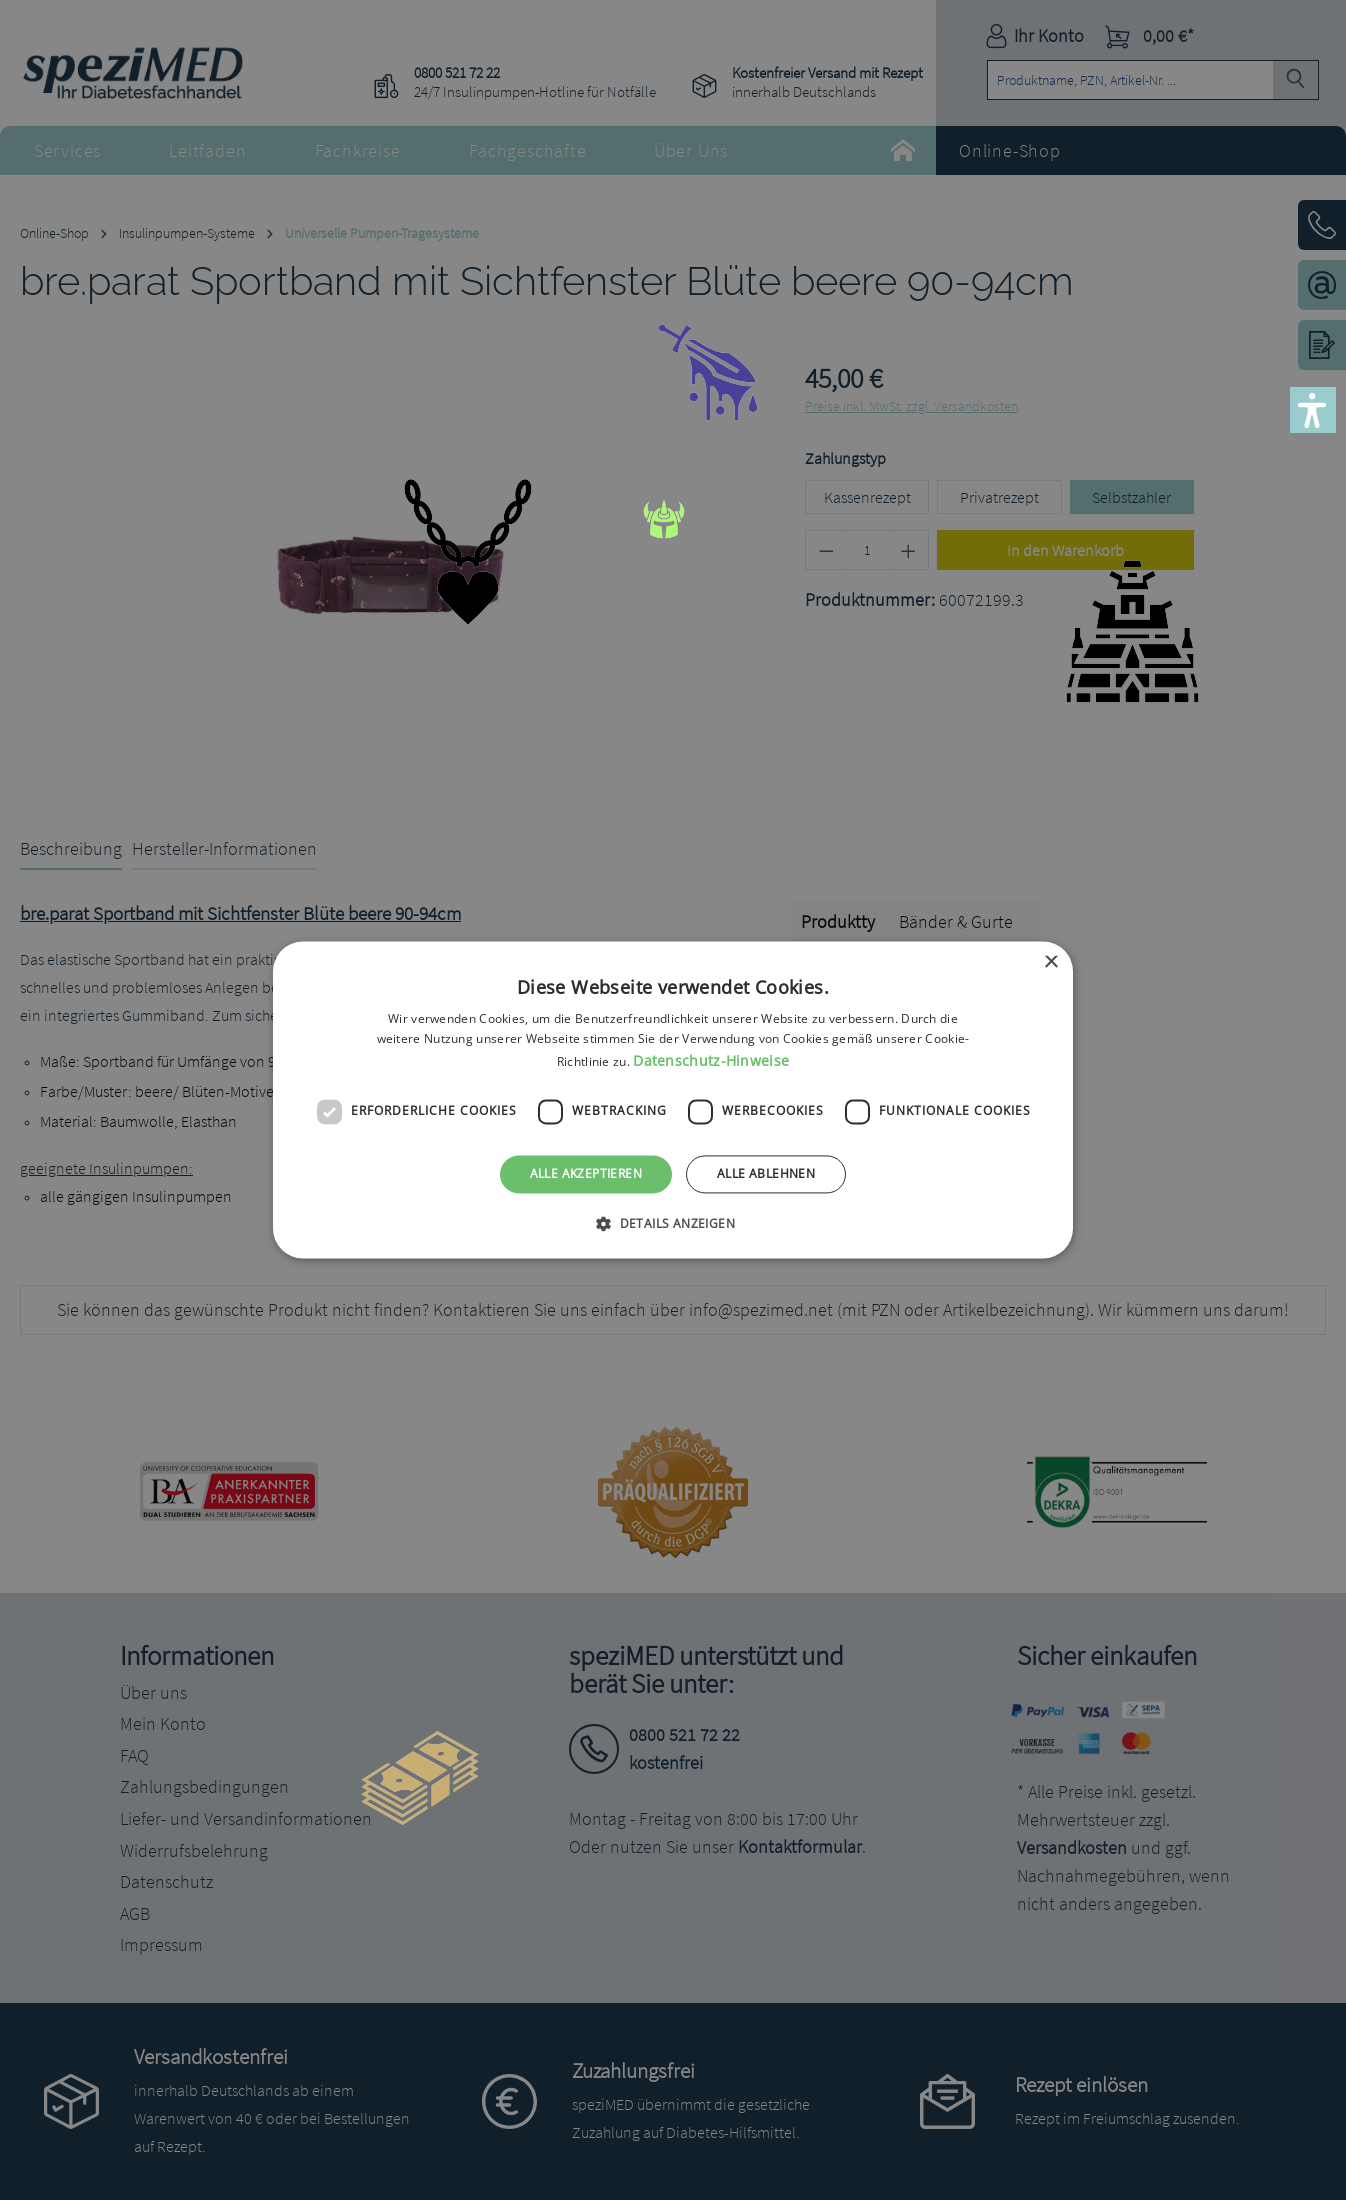  What do you see at coordinates (708, 370) in the screenshot?
I see `indicates a critical hit or fatal attack in combat` at bounding box center [708, 370].